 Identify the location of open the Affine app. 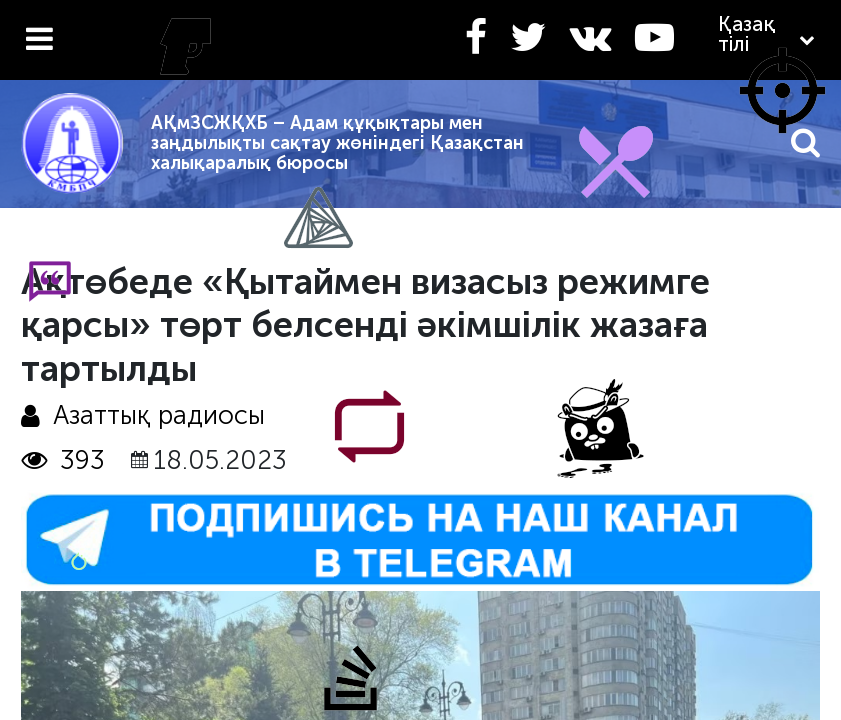
(318, 217).